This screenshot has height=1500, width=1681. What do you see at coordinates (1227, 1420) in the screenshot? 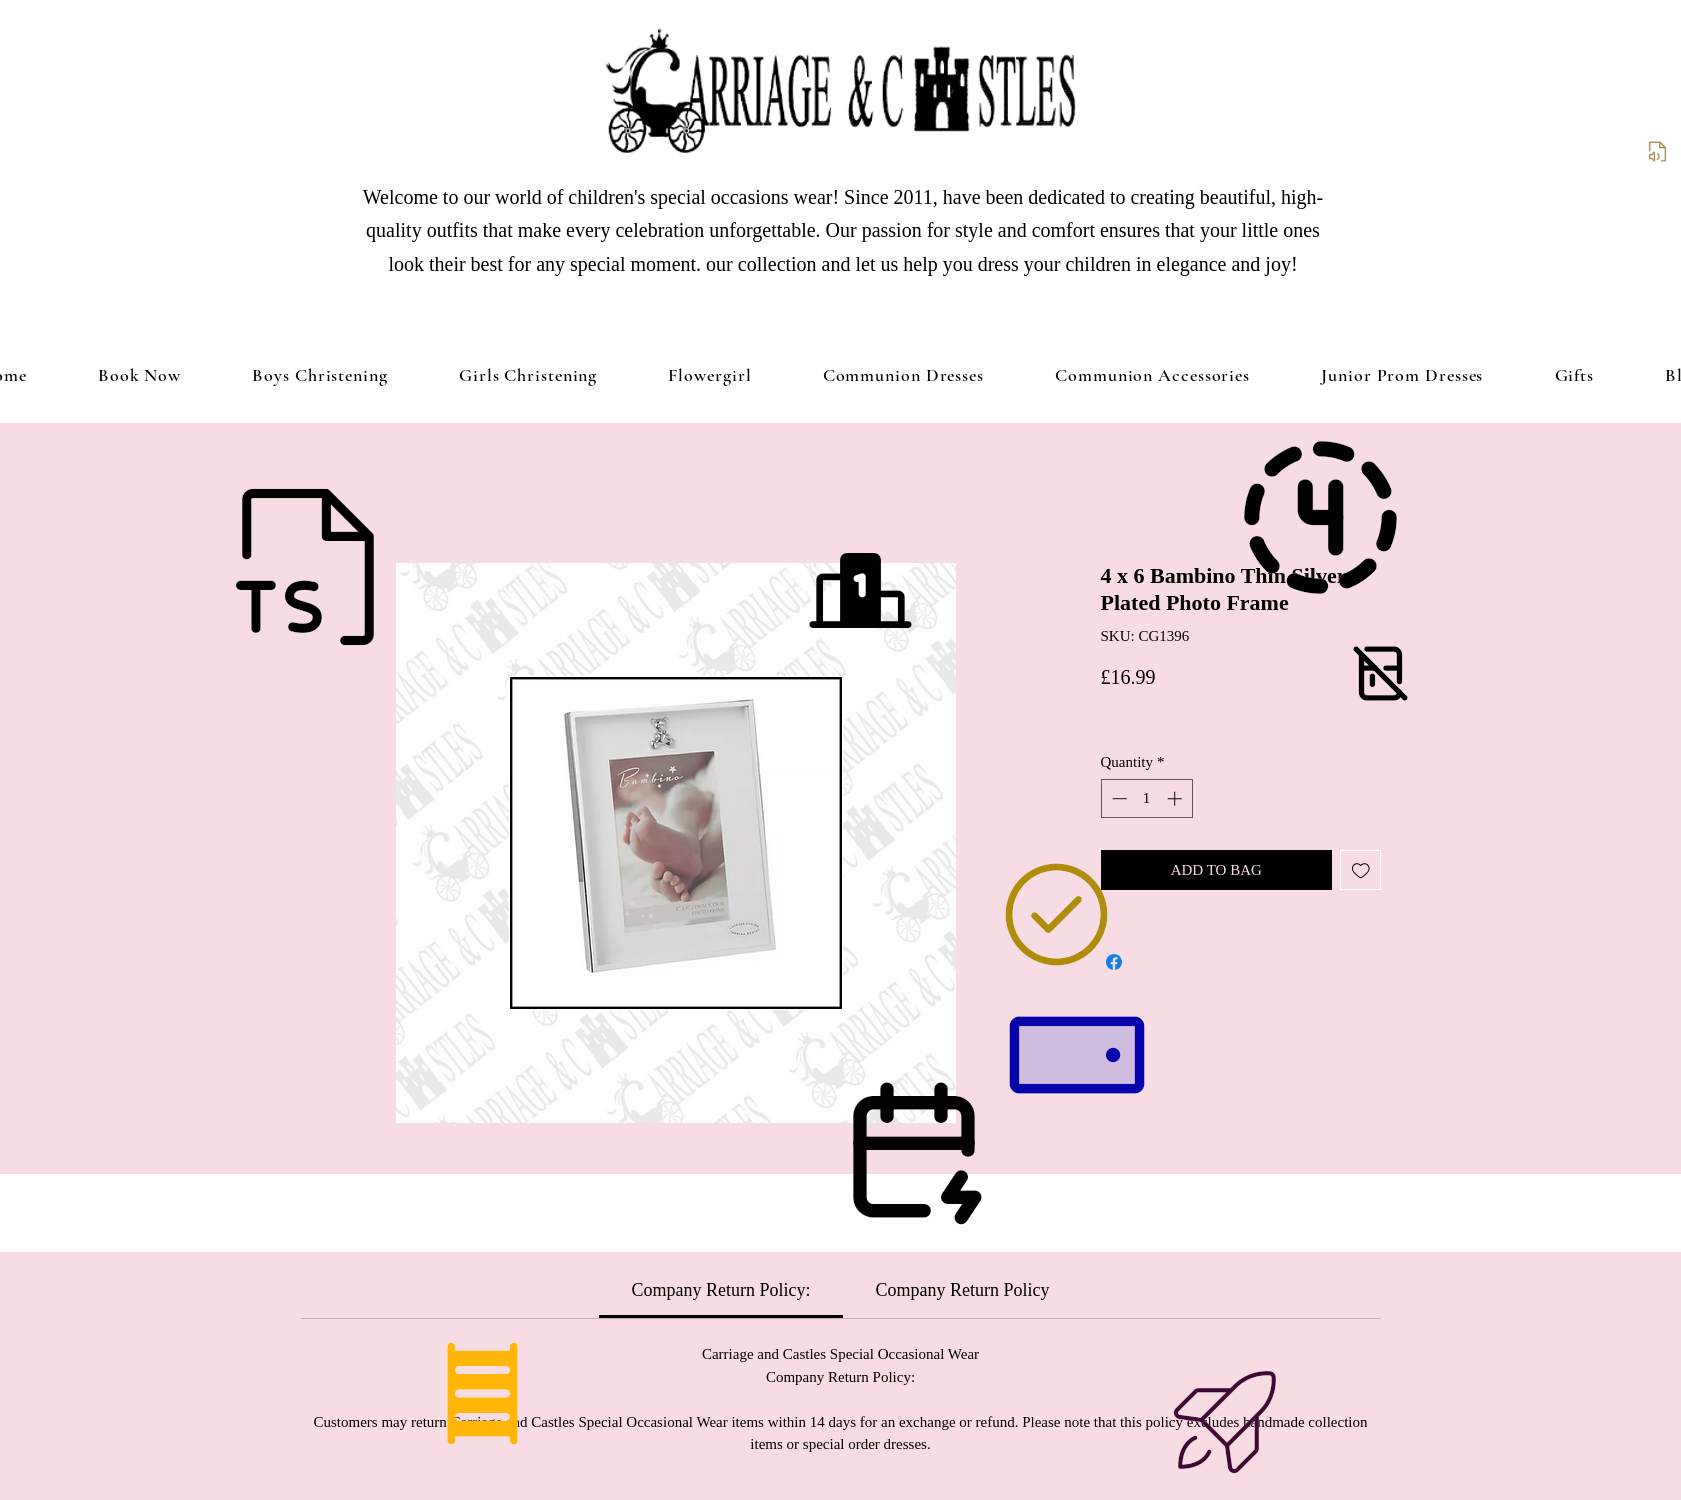
I see `launch or deploy a project` at bounding box center [1227, 1420].